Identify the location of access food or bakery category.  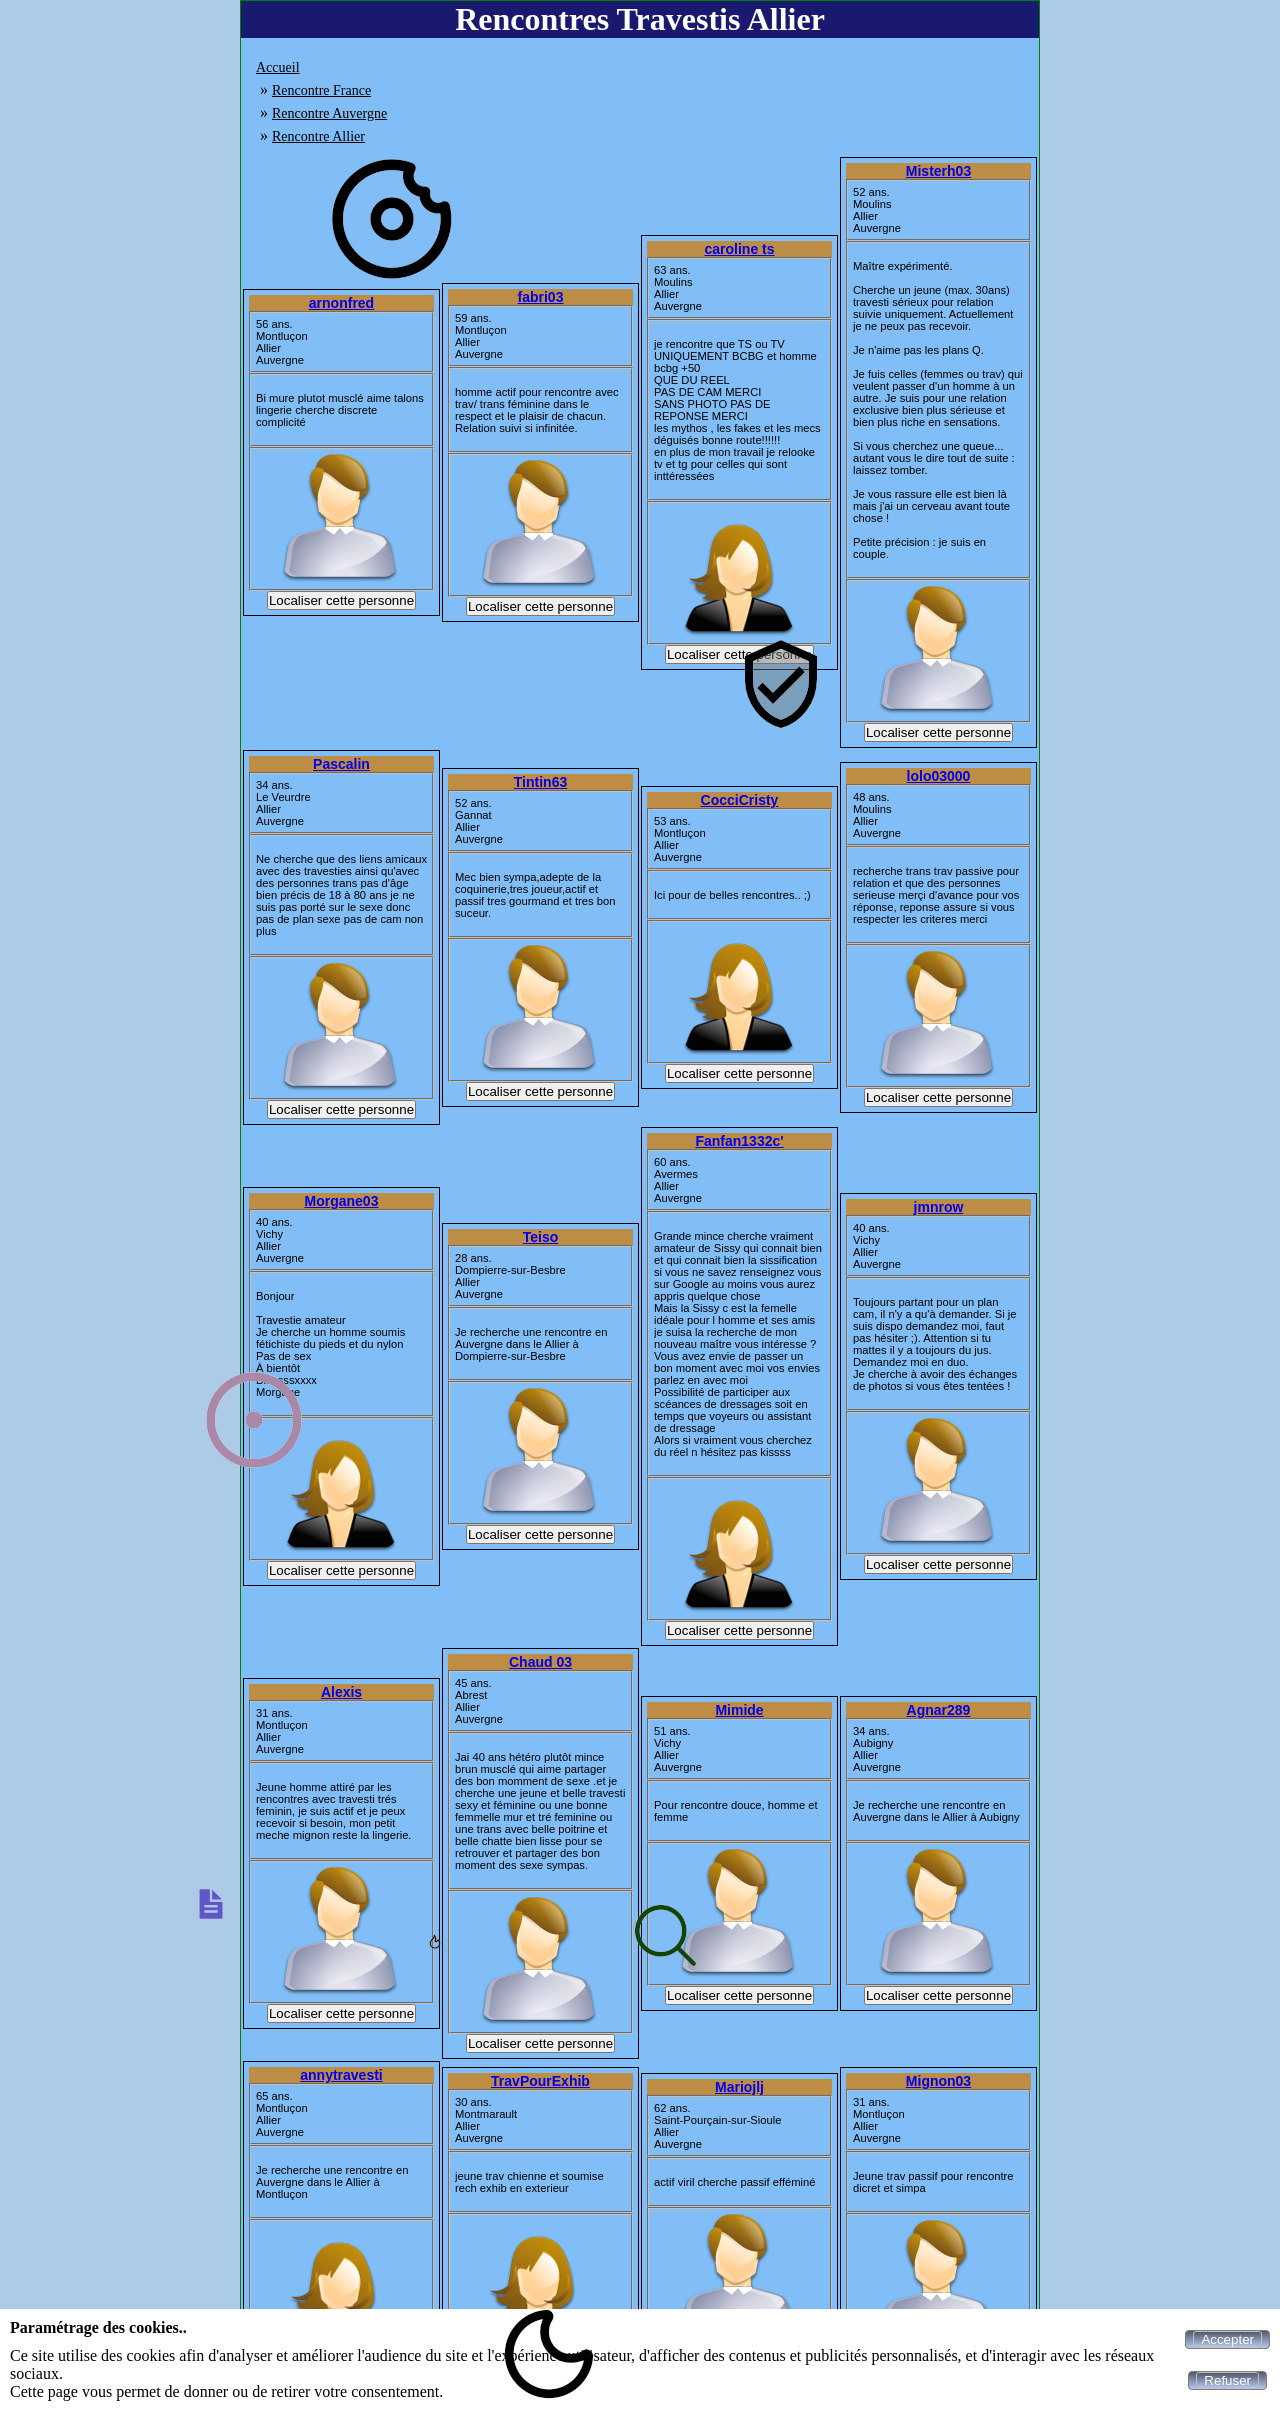
(392, 219).